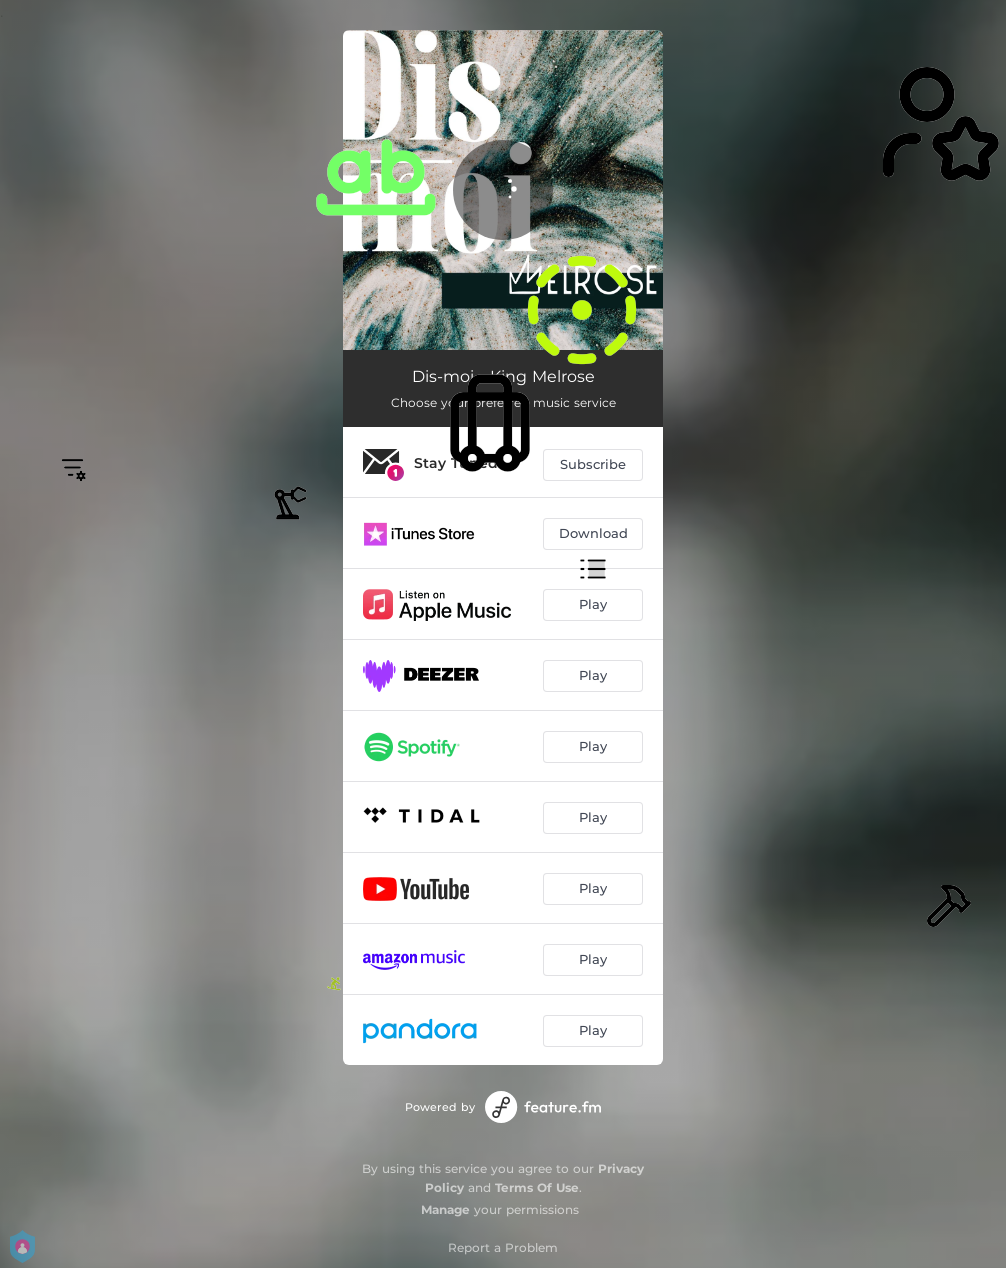 The width and height of the screenshot is (1006, 1268). Describe the element at coordinates (938, 122) in the screenshot. I see `view favorite or starred user` at that location.